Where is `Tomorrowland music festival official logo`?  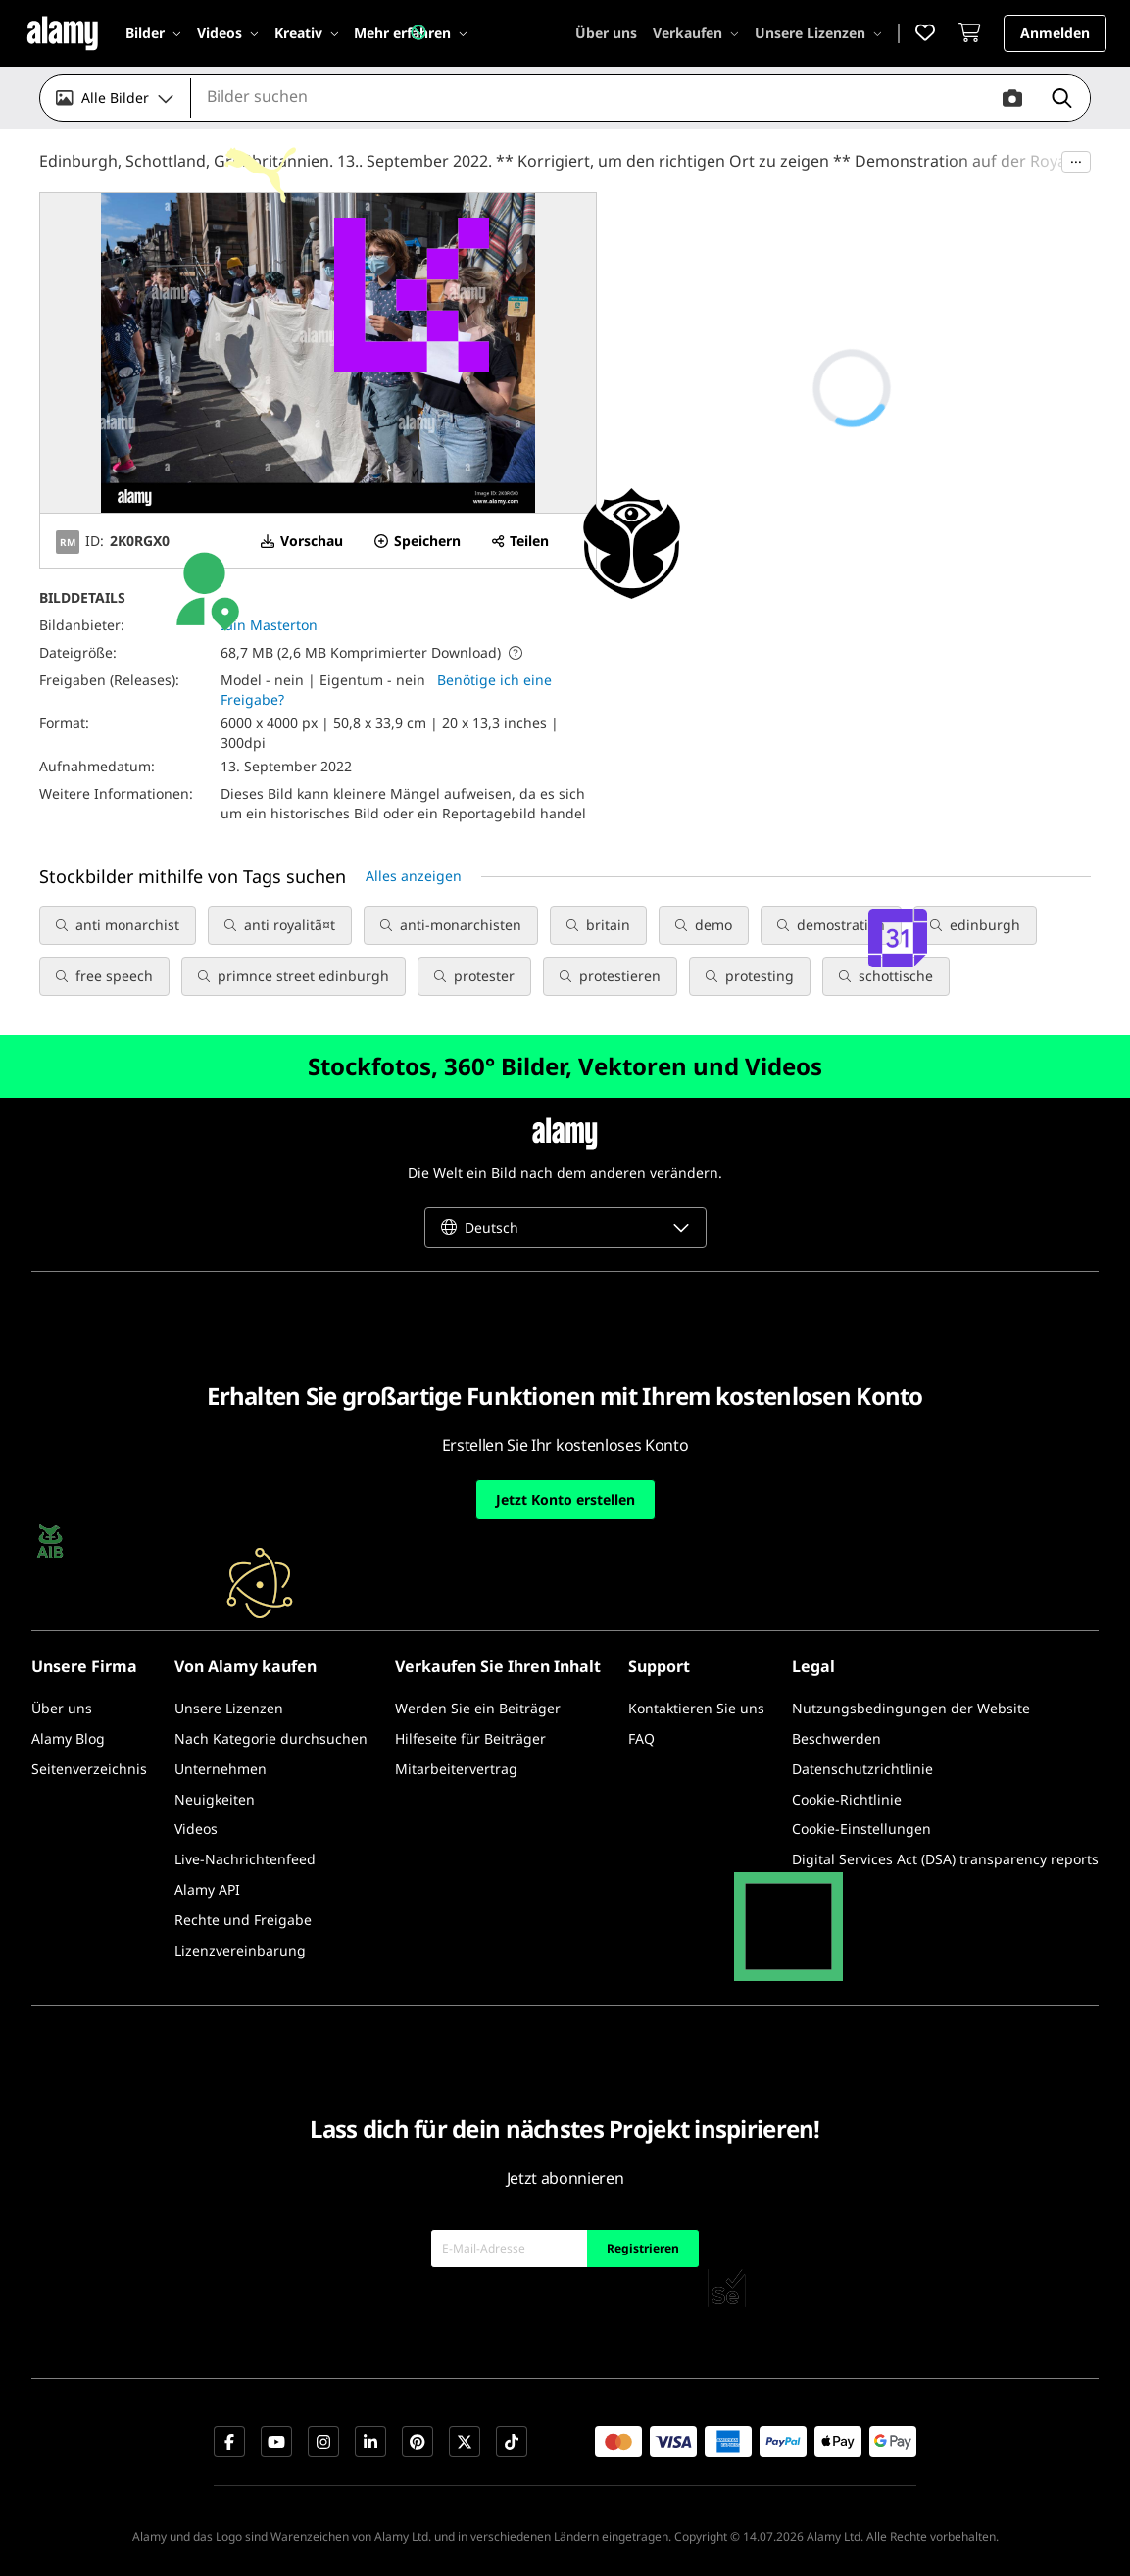
Tomorrowland music festival official logo is located at coordinates (631, 543).